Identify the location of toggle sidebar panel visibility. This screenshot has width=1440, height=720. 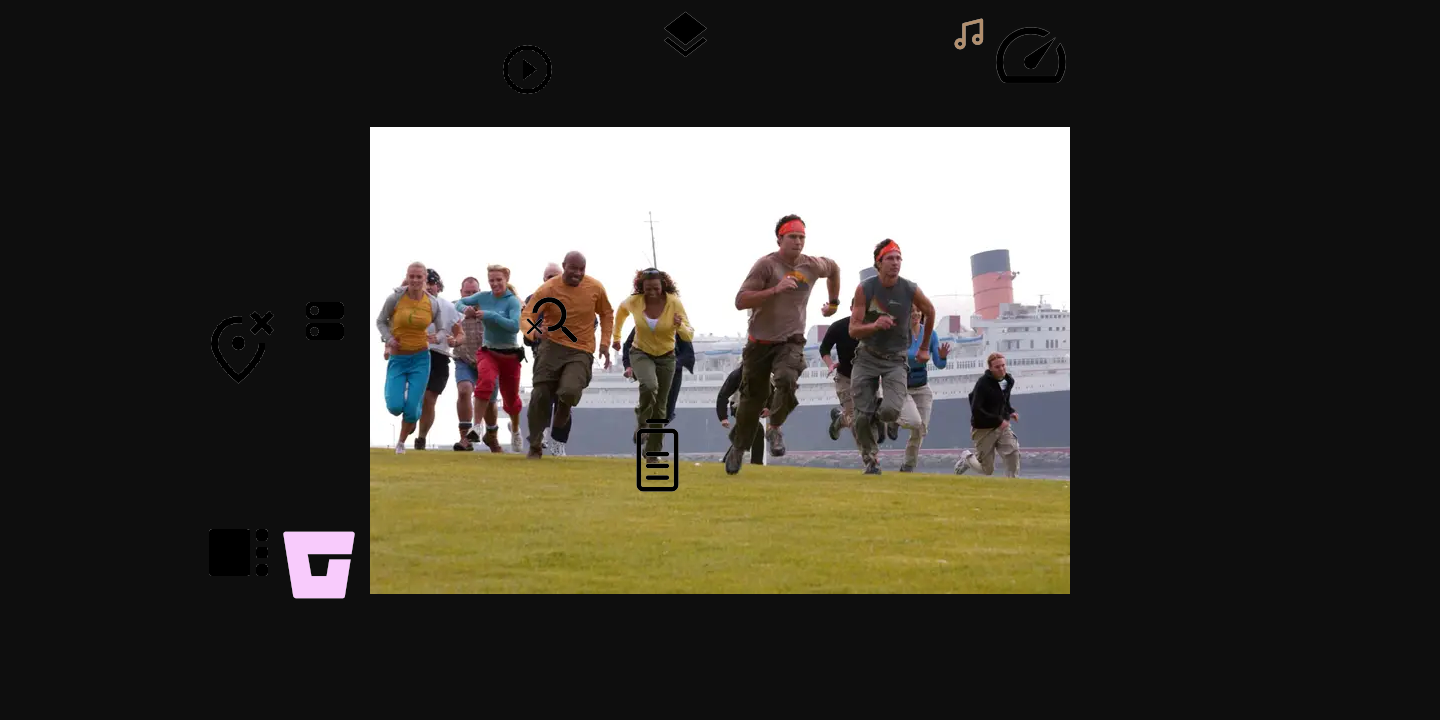
(238, 552).